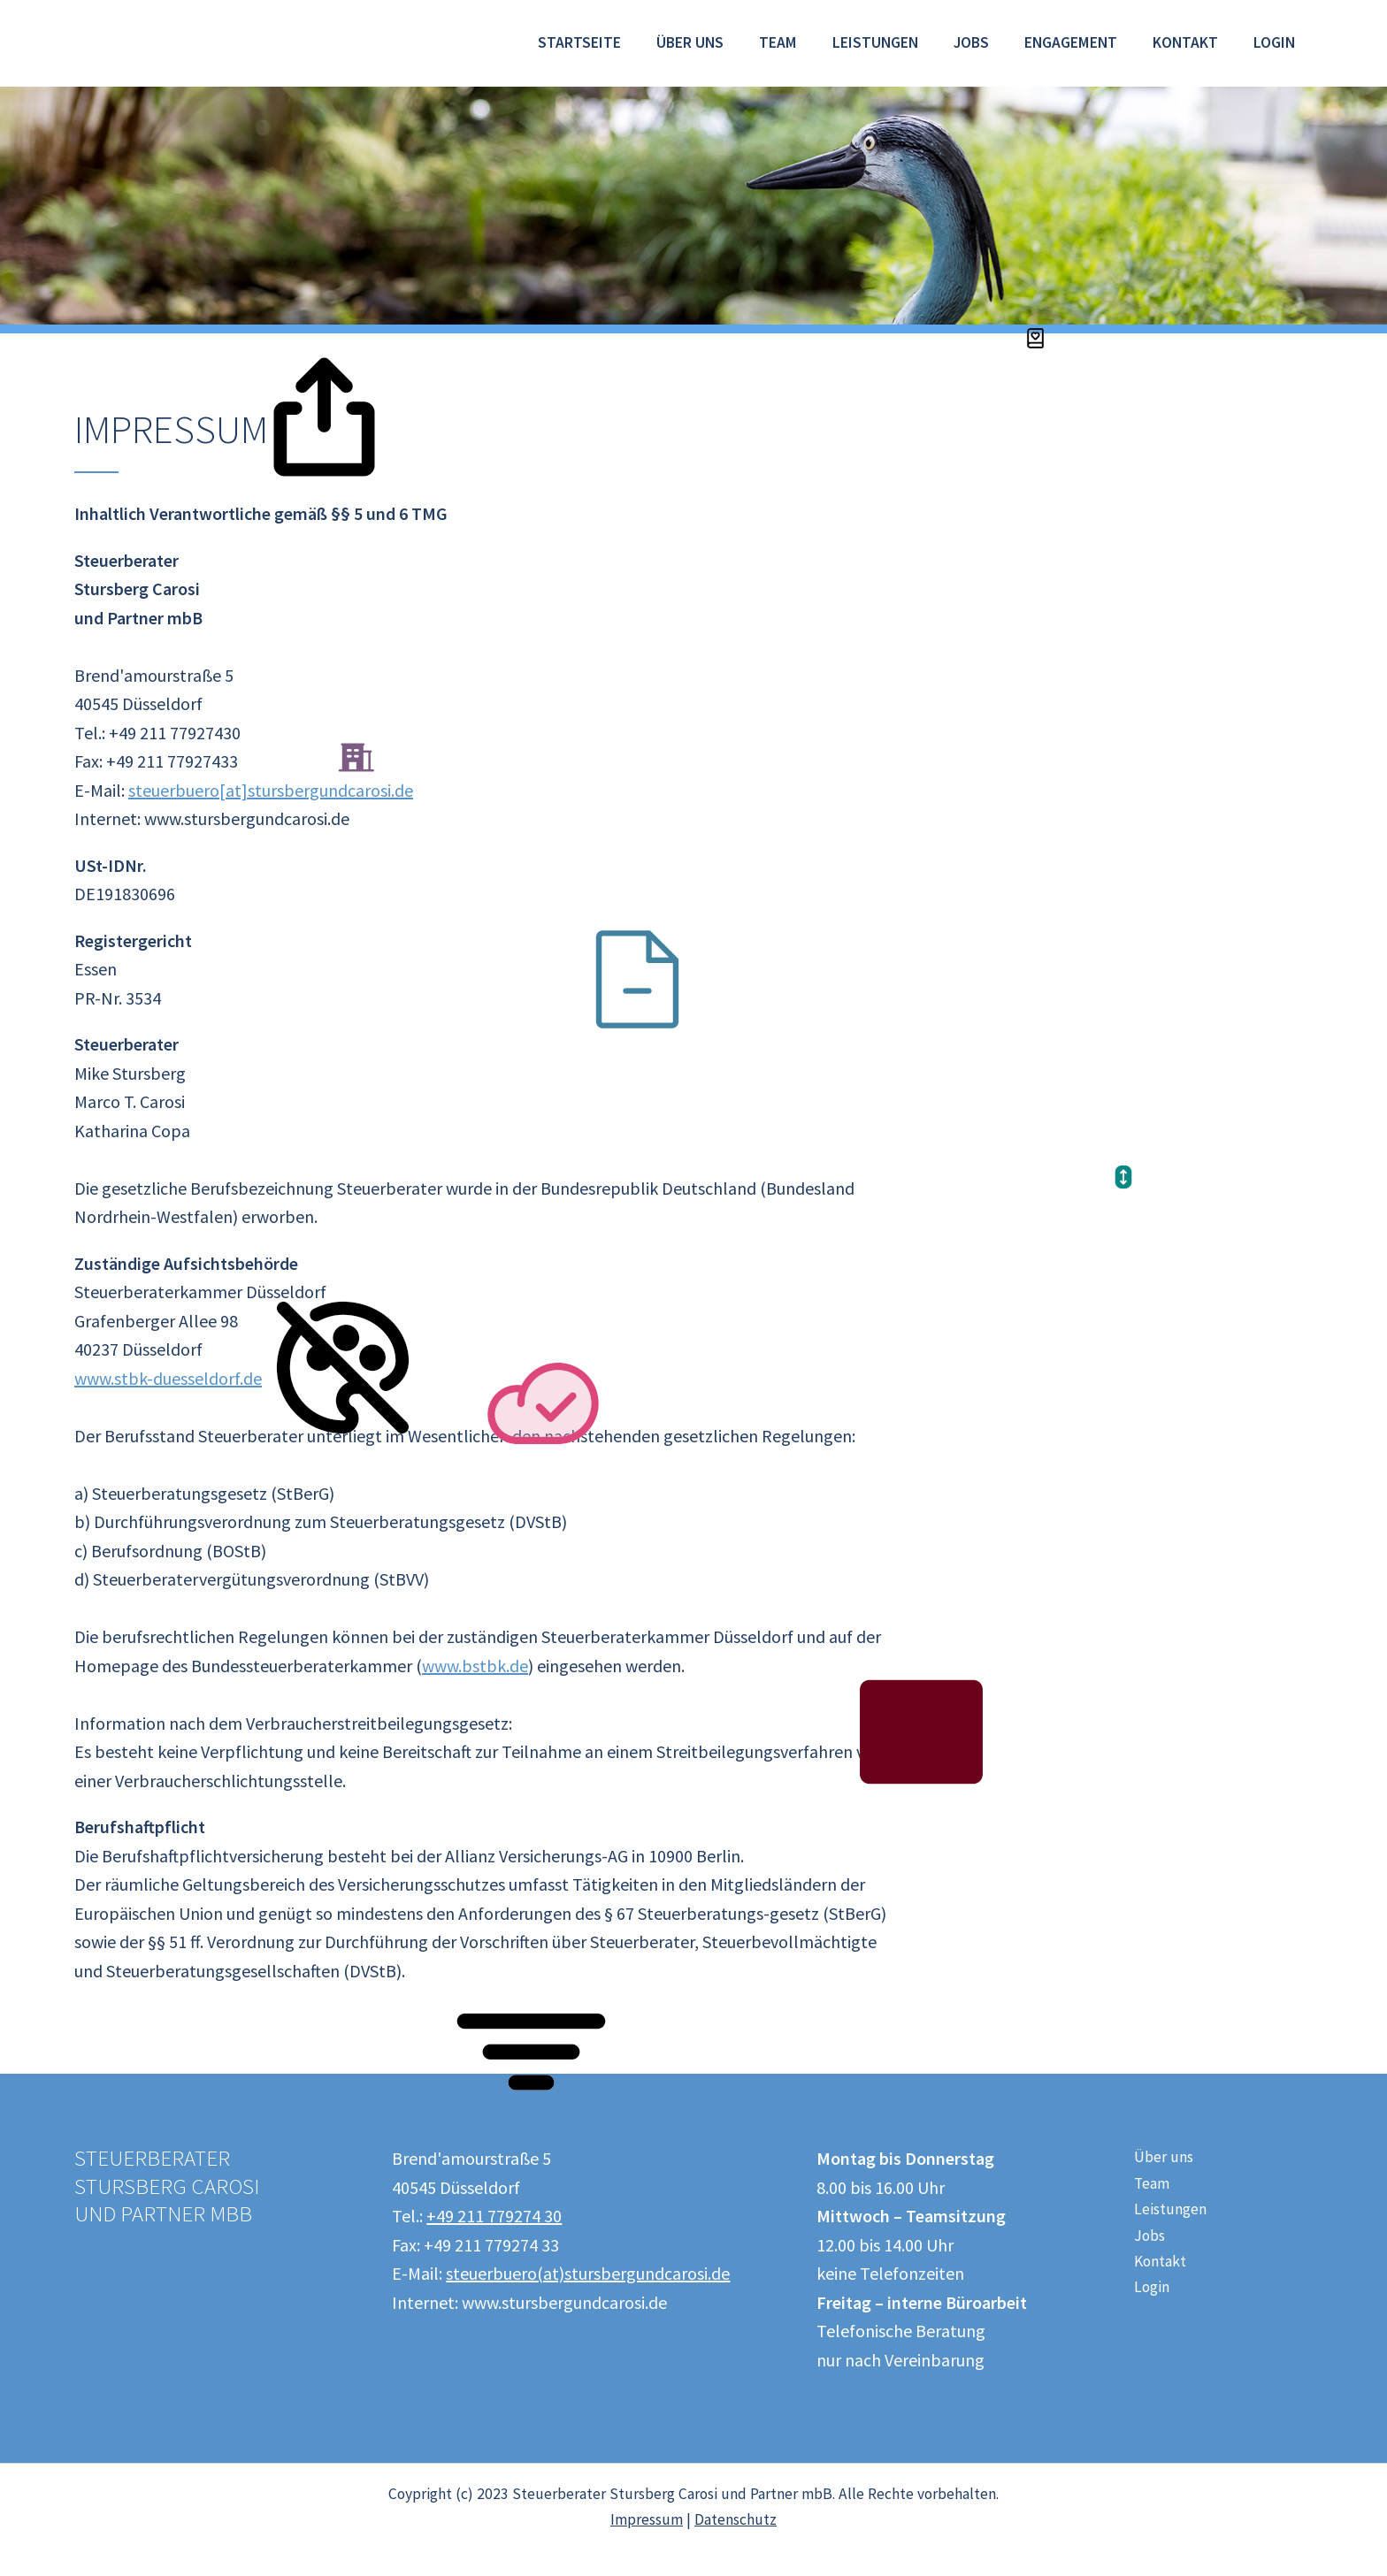  What do you see at coordinates (531, 2046) in the screenshot?
I see `filter or sort content` at bounding box center [531, 2046].